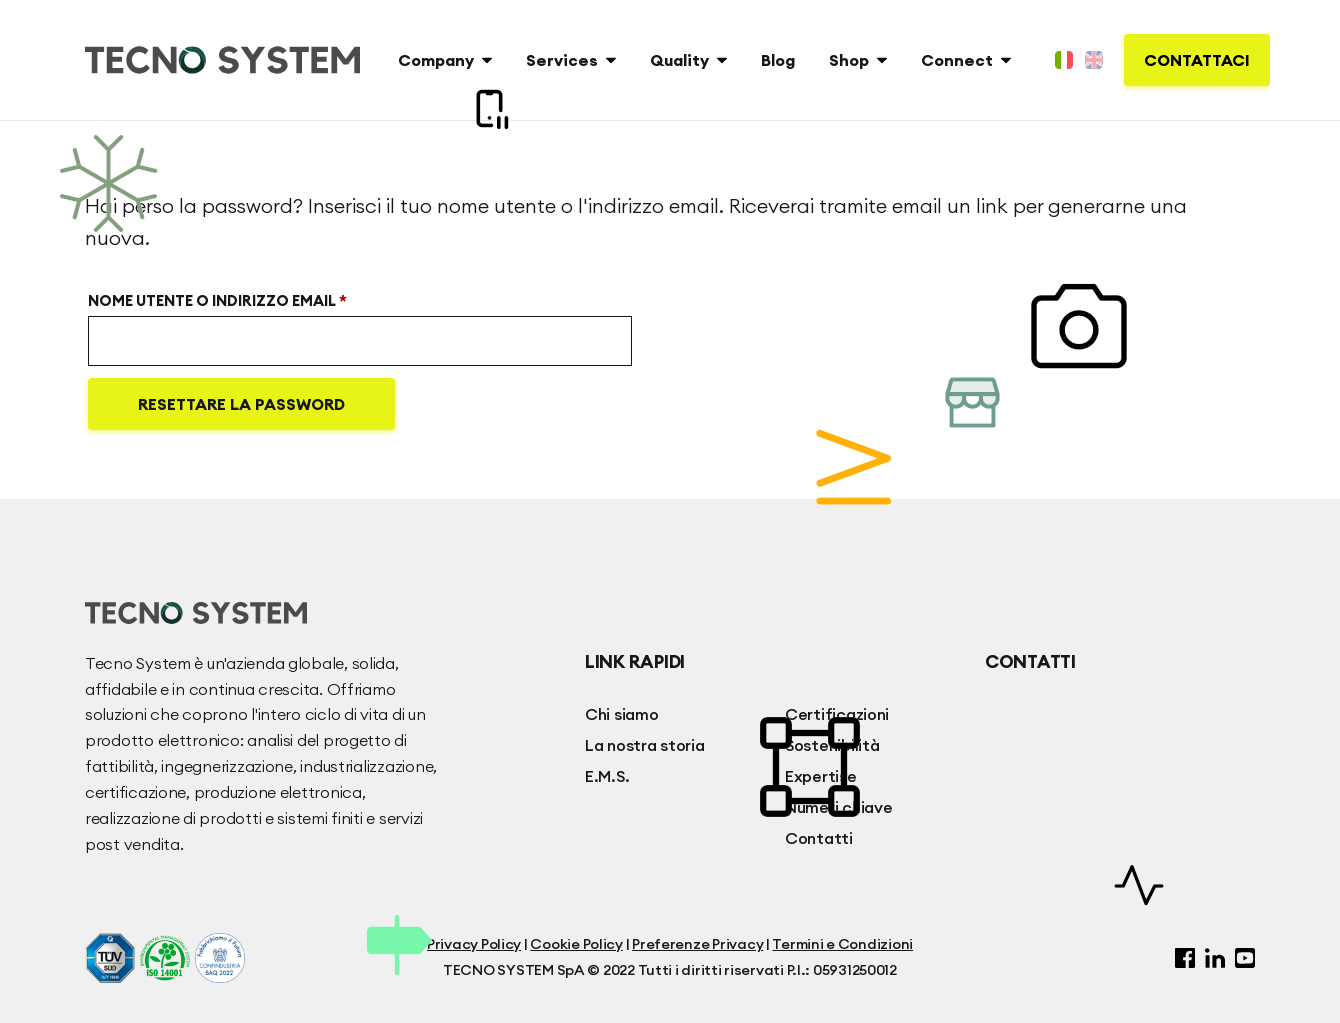  Describe the element at coordinates (810, 767) in the screenshot. I see `select or resize an object's boundaries` at that location.